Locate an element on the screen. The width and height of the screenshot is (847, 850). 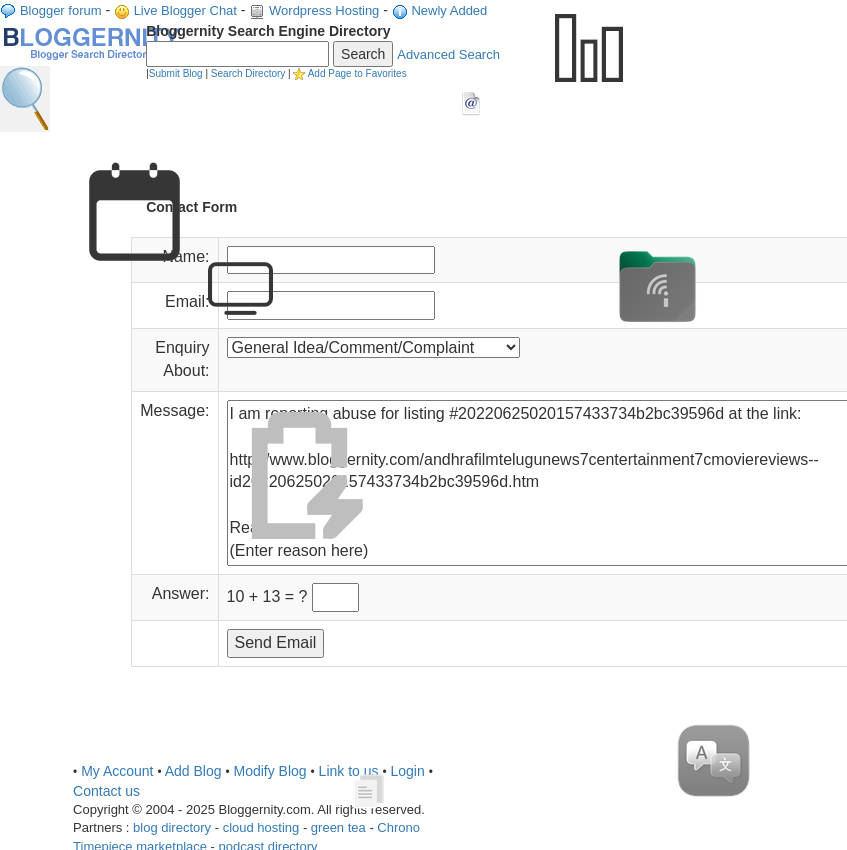
open insync cloud sync folder is located at coordinates (657, 286).